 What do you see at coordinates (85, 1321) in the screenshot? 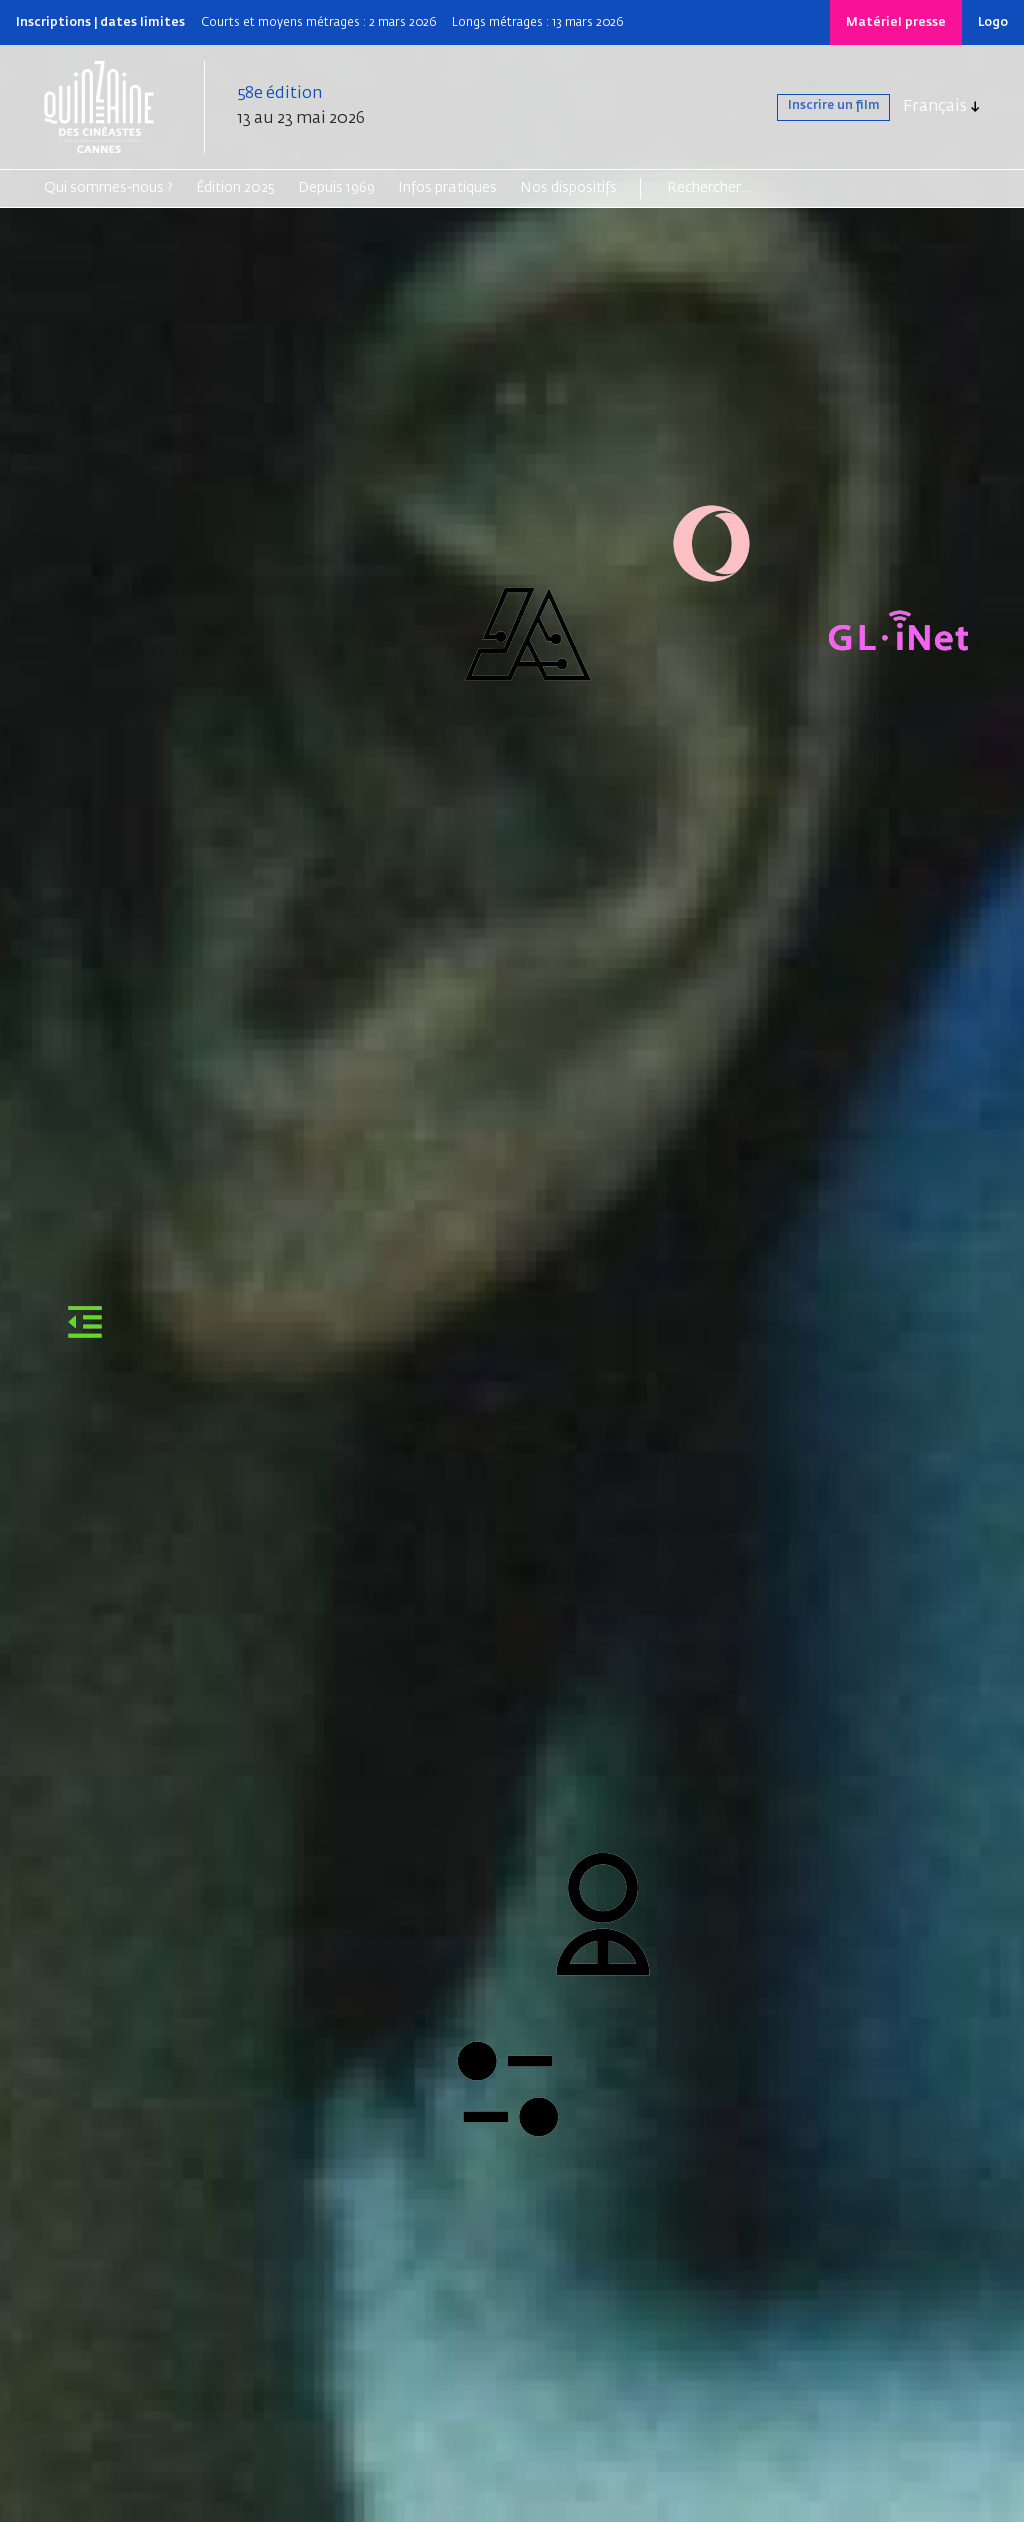
I see `decrease text indentation` at bounding box center [85, 1321].